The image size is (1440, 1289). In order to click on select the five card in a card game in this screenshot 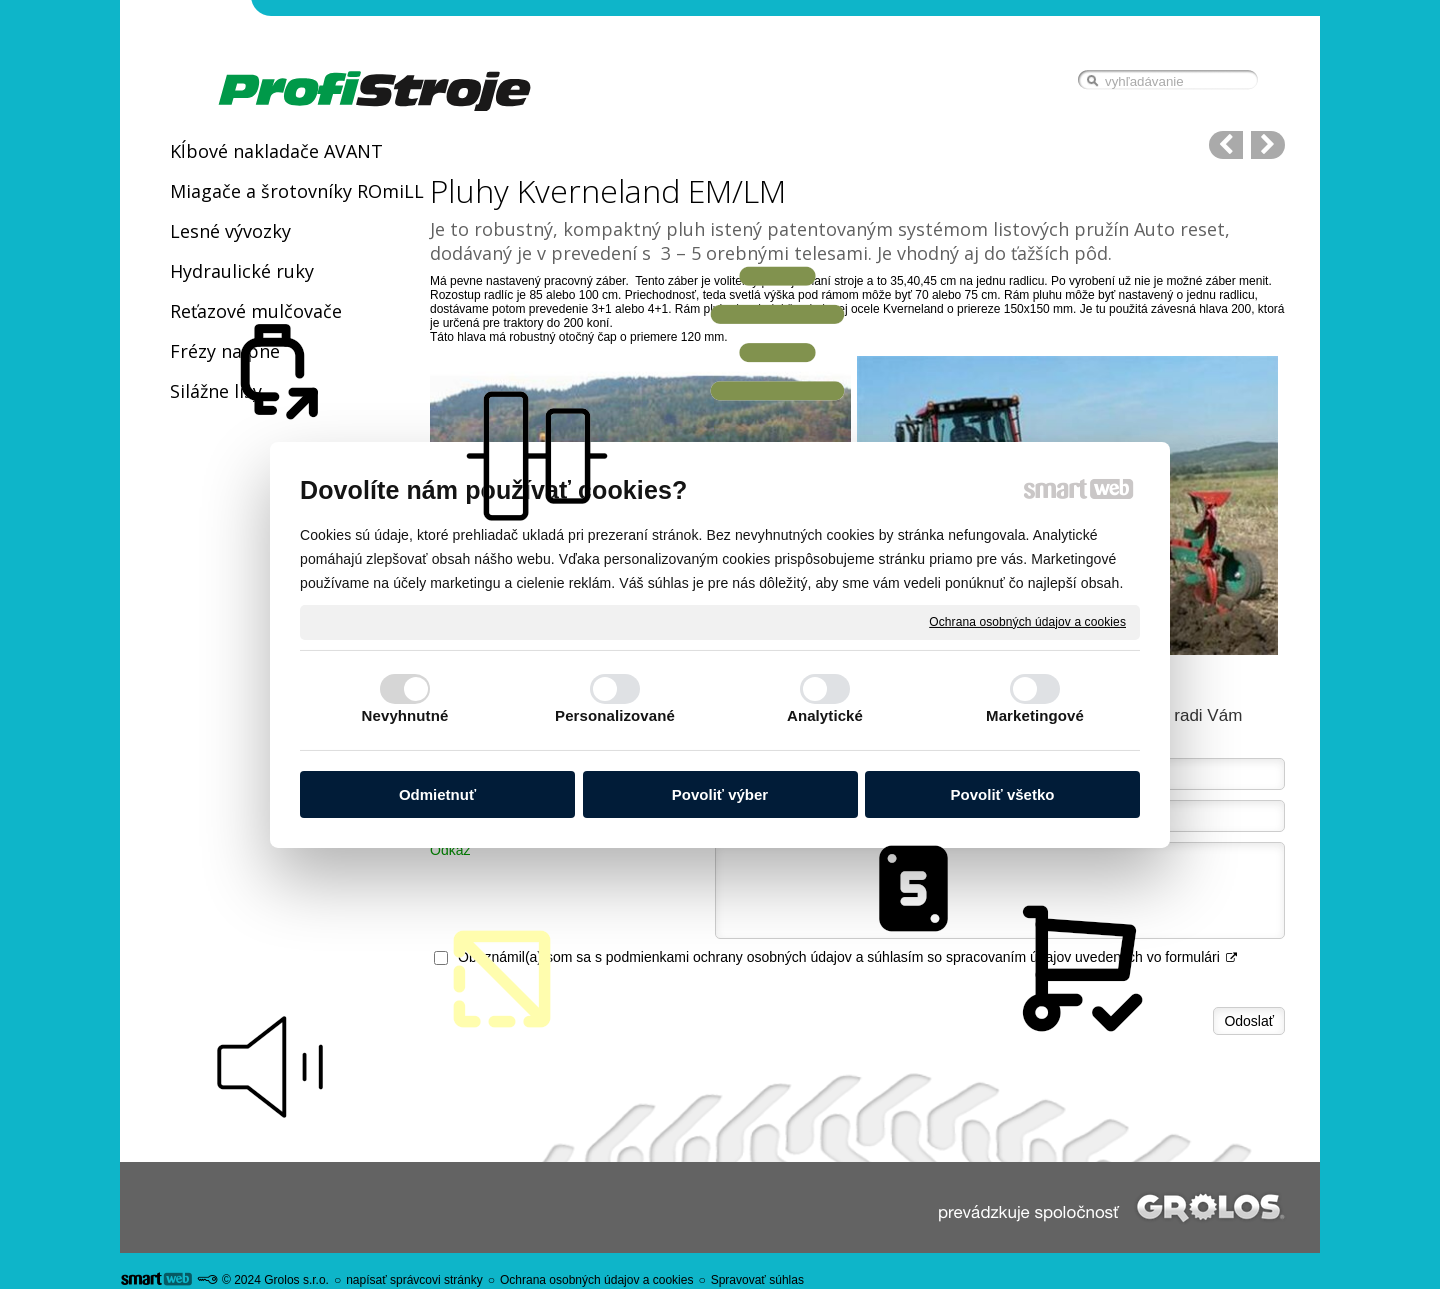, I will do `click(913, 888)`.